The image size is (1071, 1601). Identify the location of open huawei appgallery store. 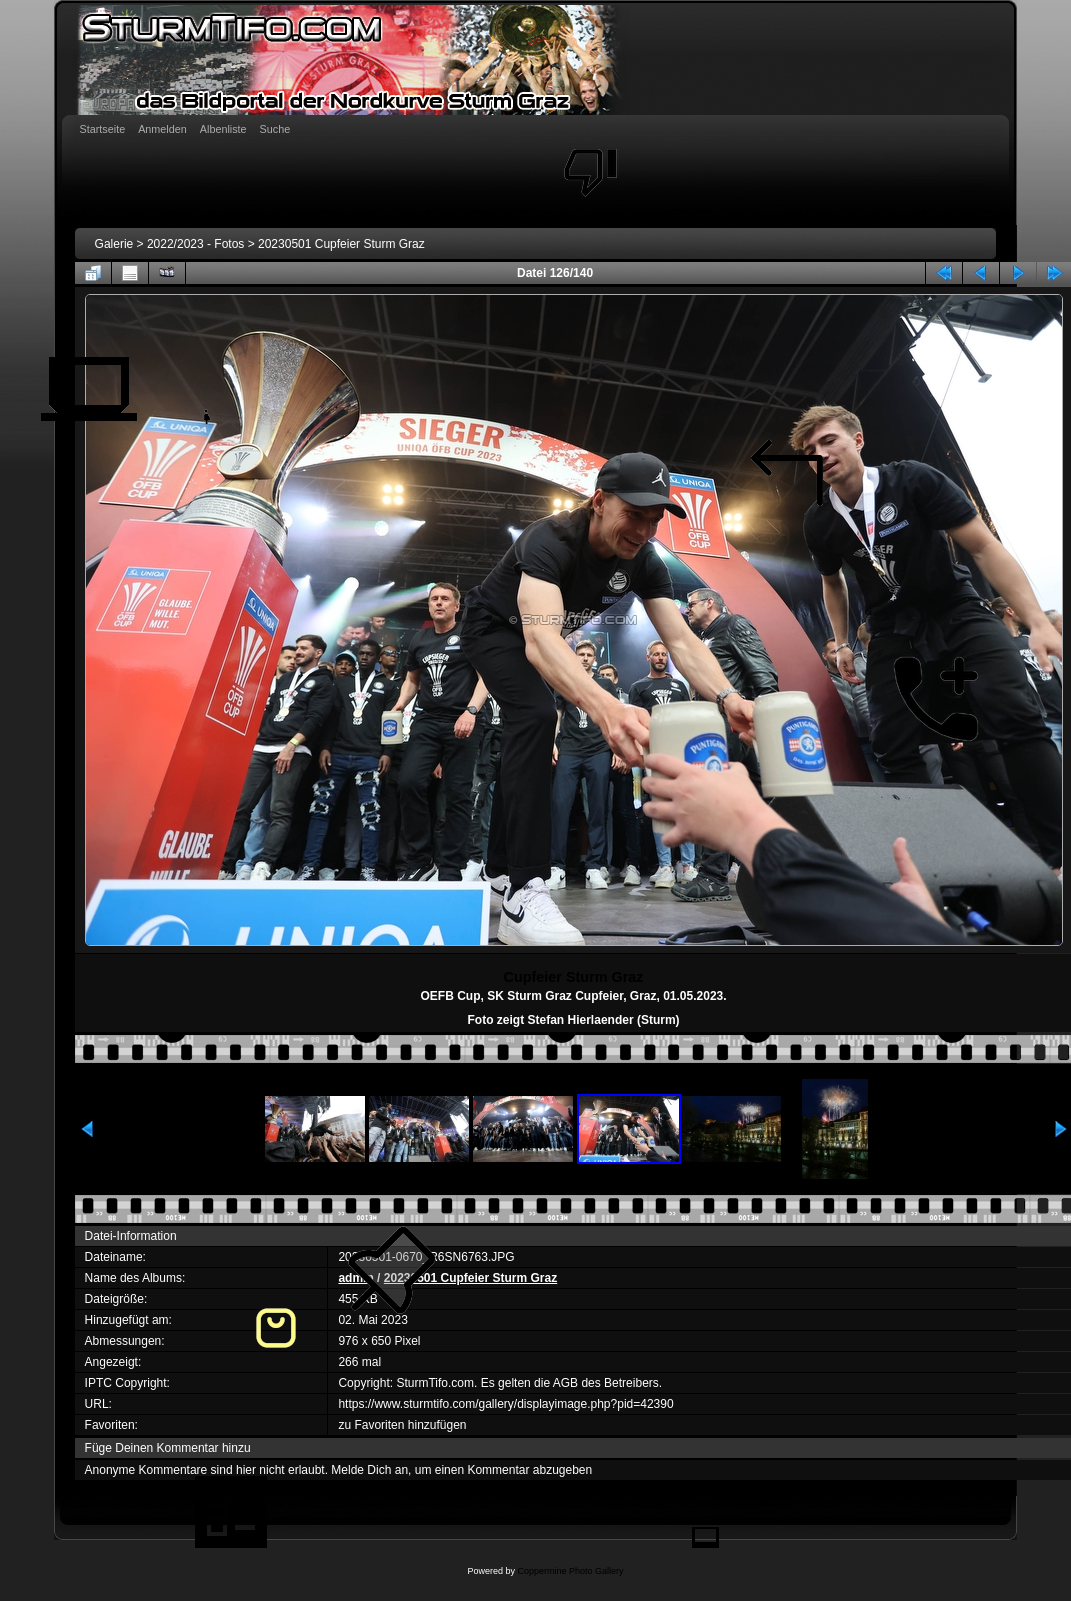
(276, 1328).